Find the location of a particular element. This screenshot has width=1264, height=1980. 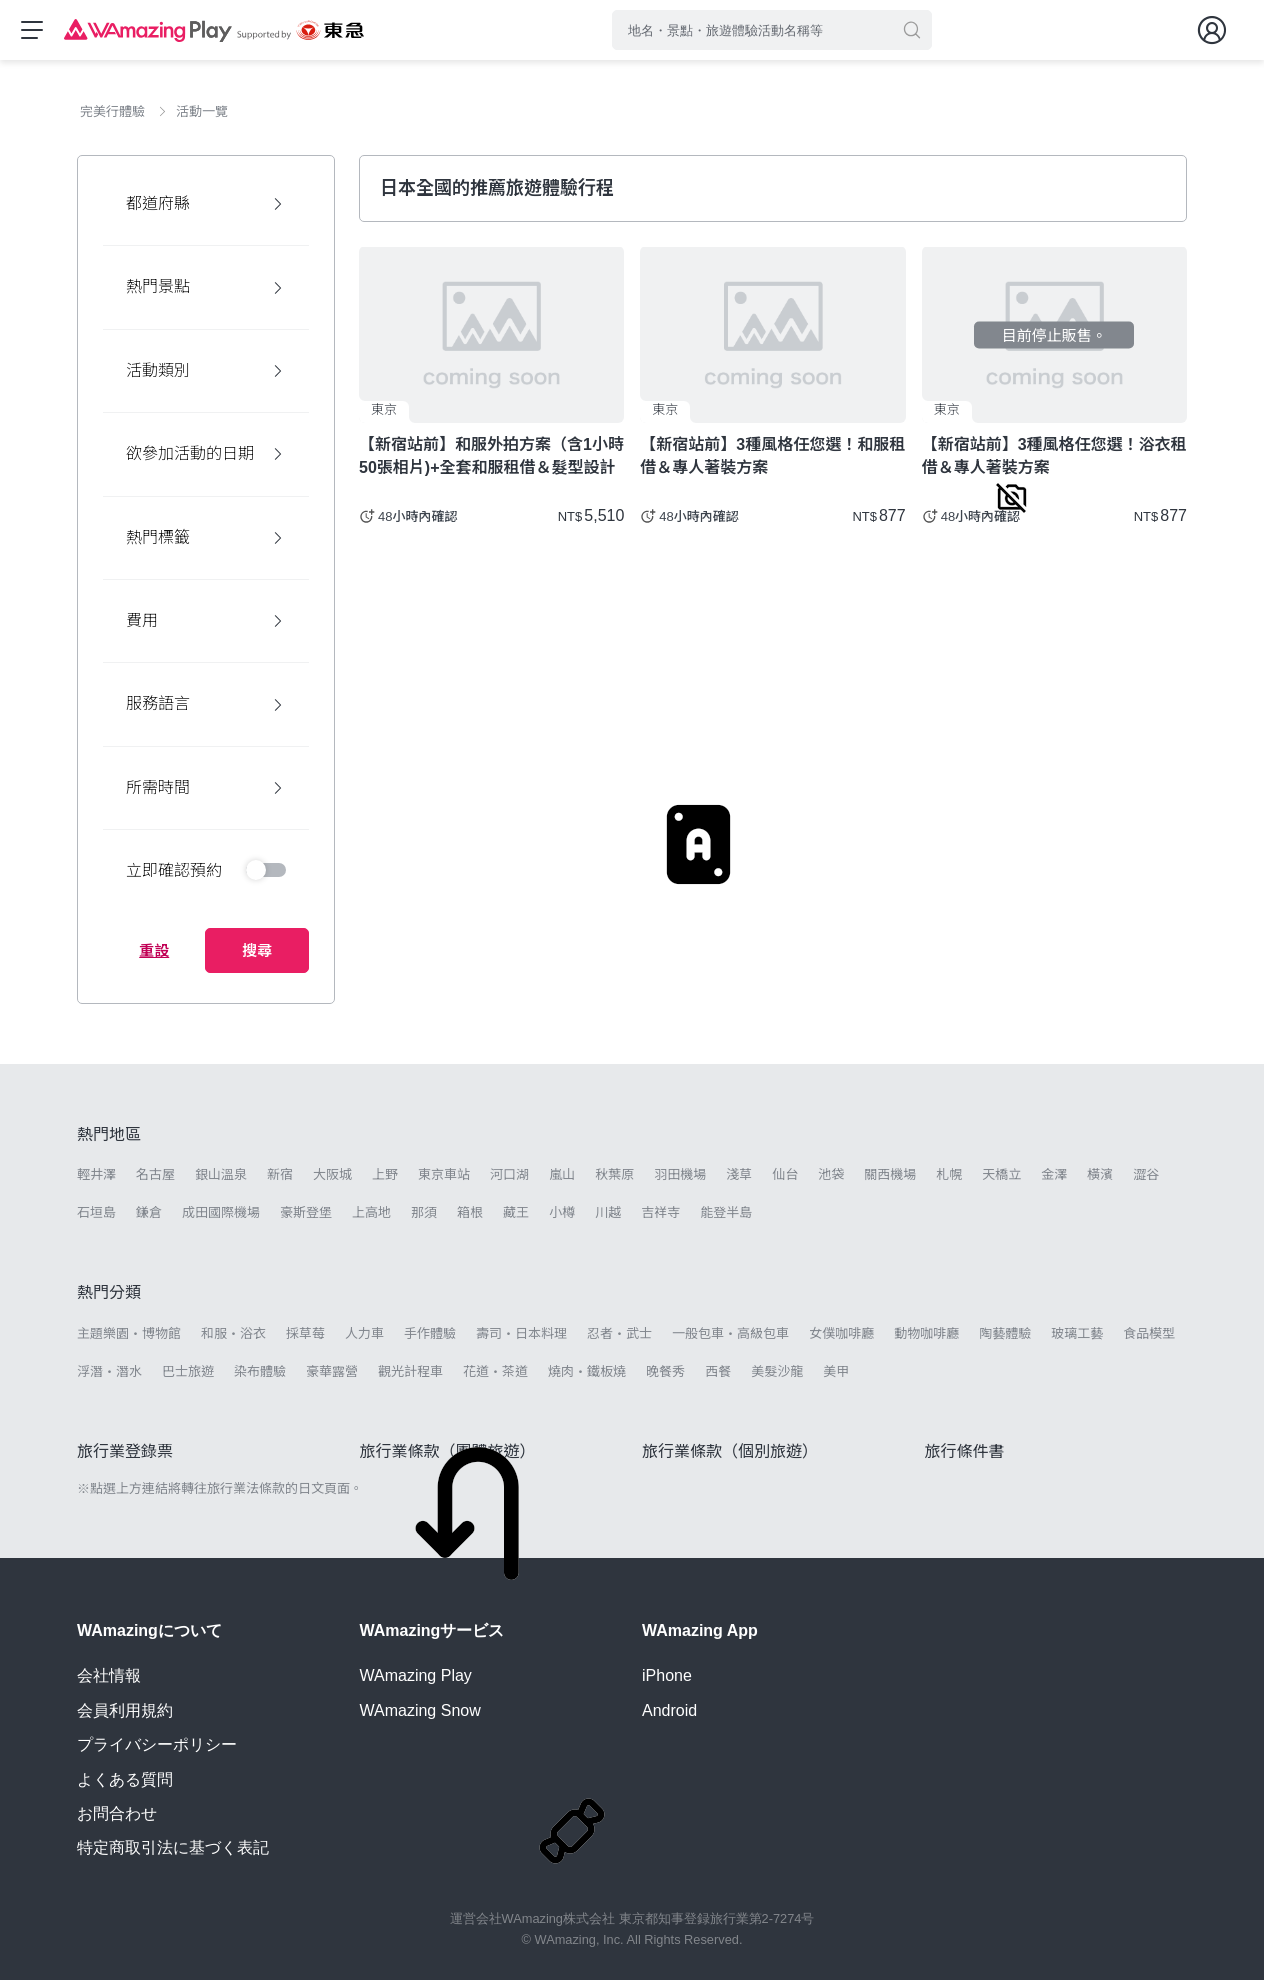

ace playing card in a card game app is located at coordinates (698, 844).